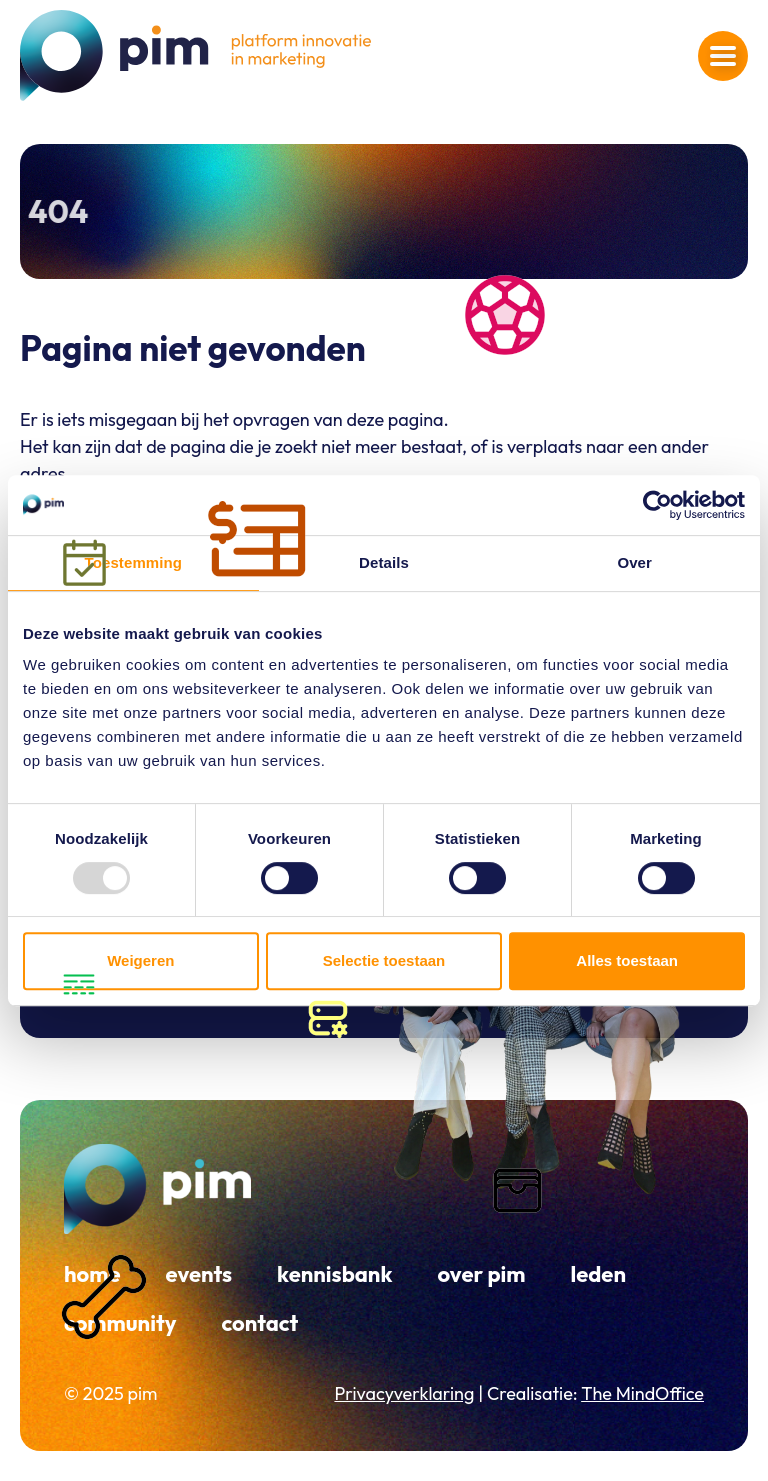 Image resolution: width=768 pixels, height=1481 pixels. What do you see at coordinates (79, 985) in the screenshot?
I see `apply a gradient effect to selected element` at bounding box center [79, 985].